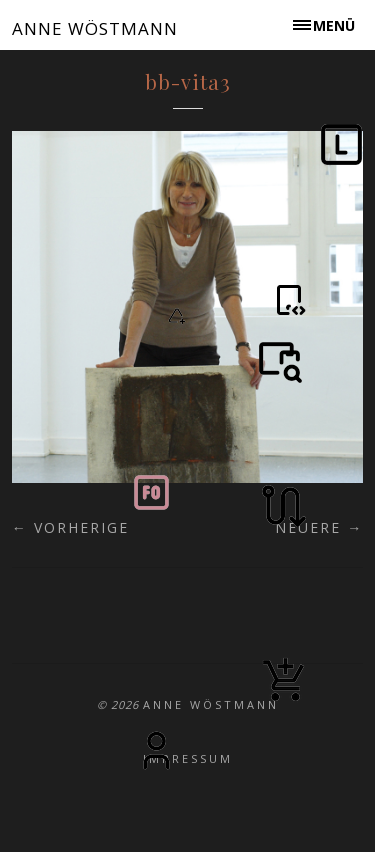 The width and height of the screenshot is (375, 852). I want to click on view your profile, so click(156, 750).